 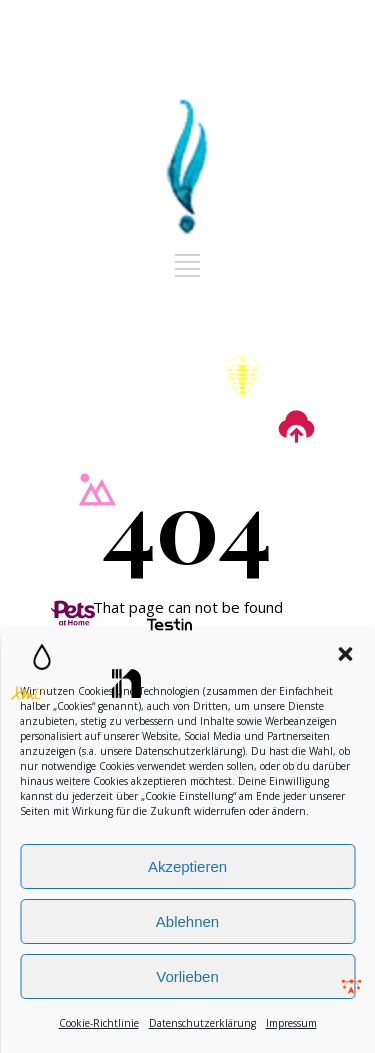 I want to click on indicates xml file format or data type, so click(x=28, y=693).